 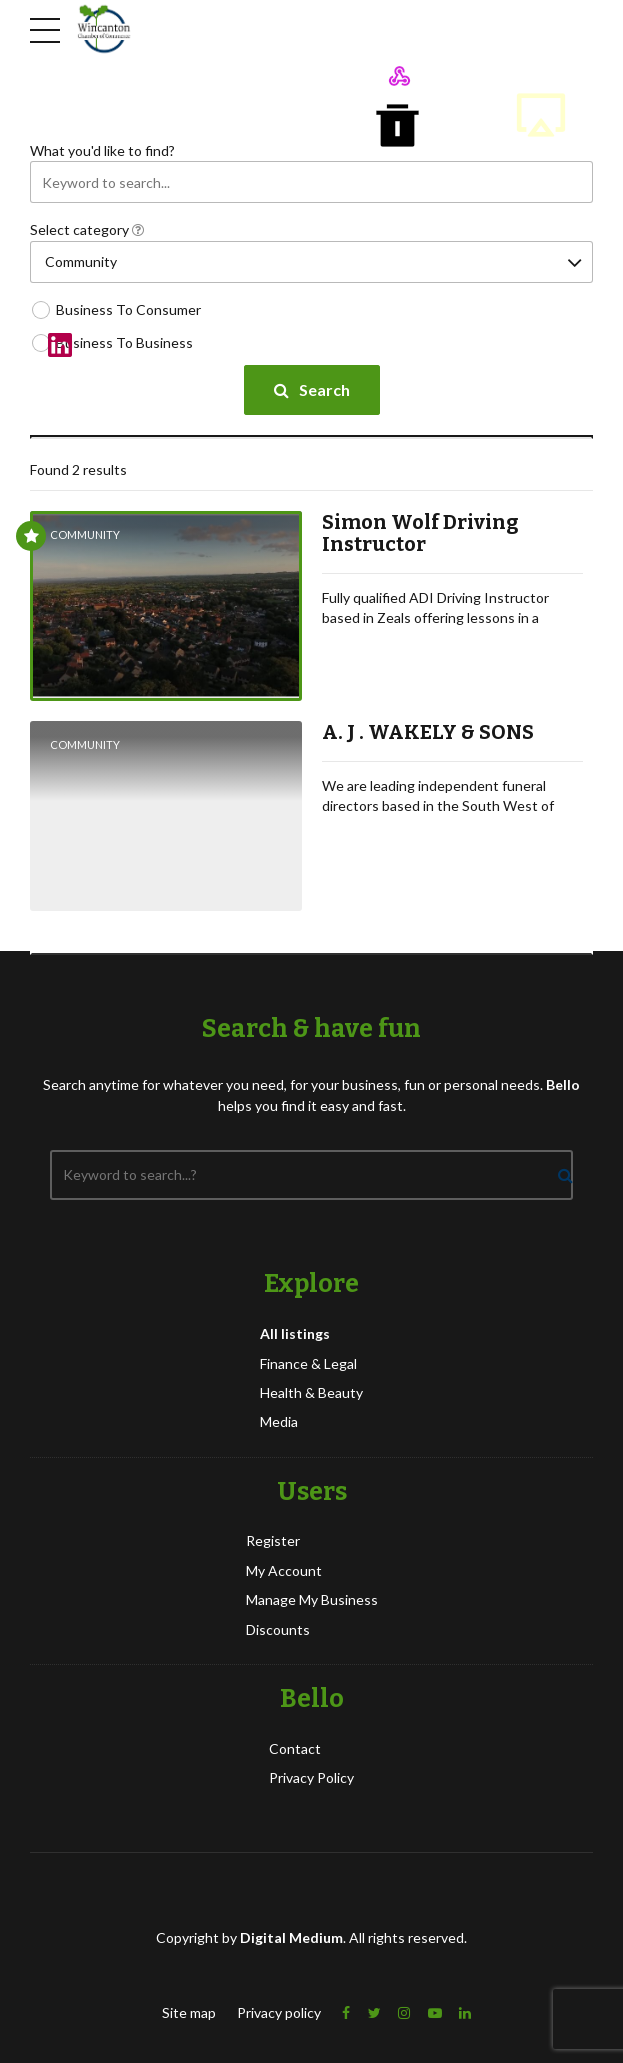 I want to click on configure webhook integrations, so click(x=399, y=76).